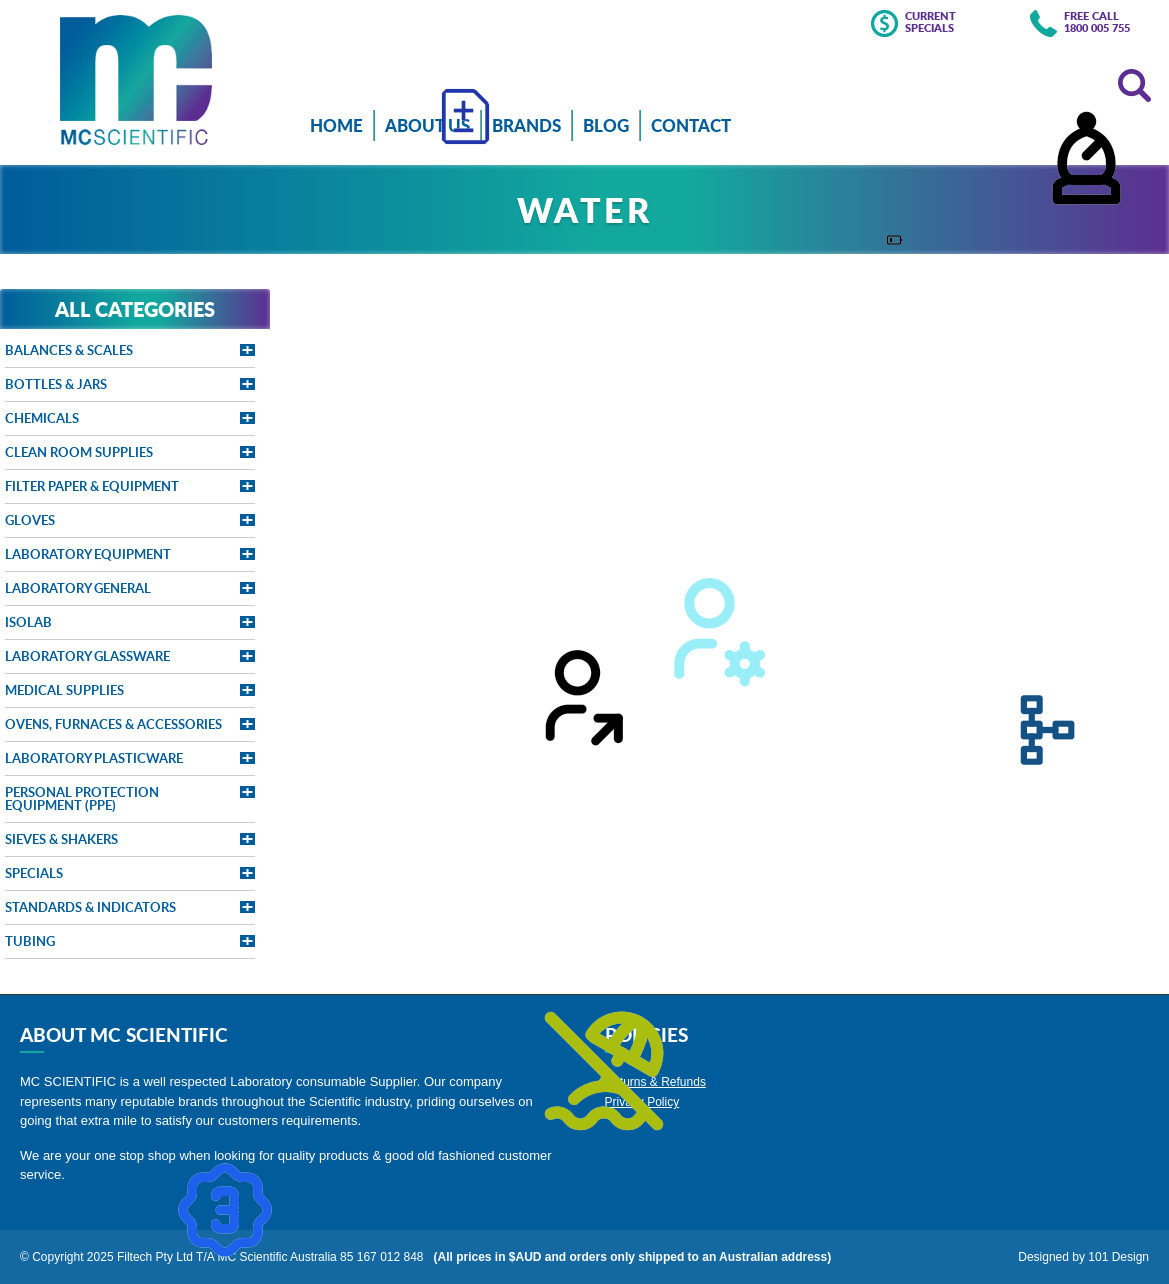 The width and height of the screenshot is (1169, 1284). I want to click on view database schema structure, so click(1046, 730).